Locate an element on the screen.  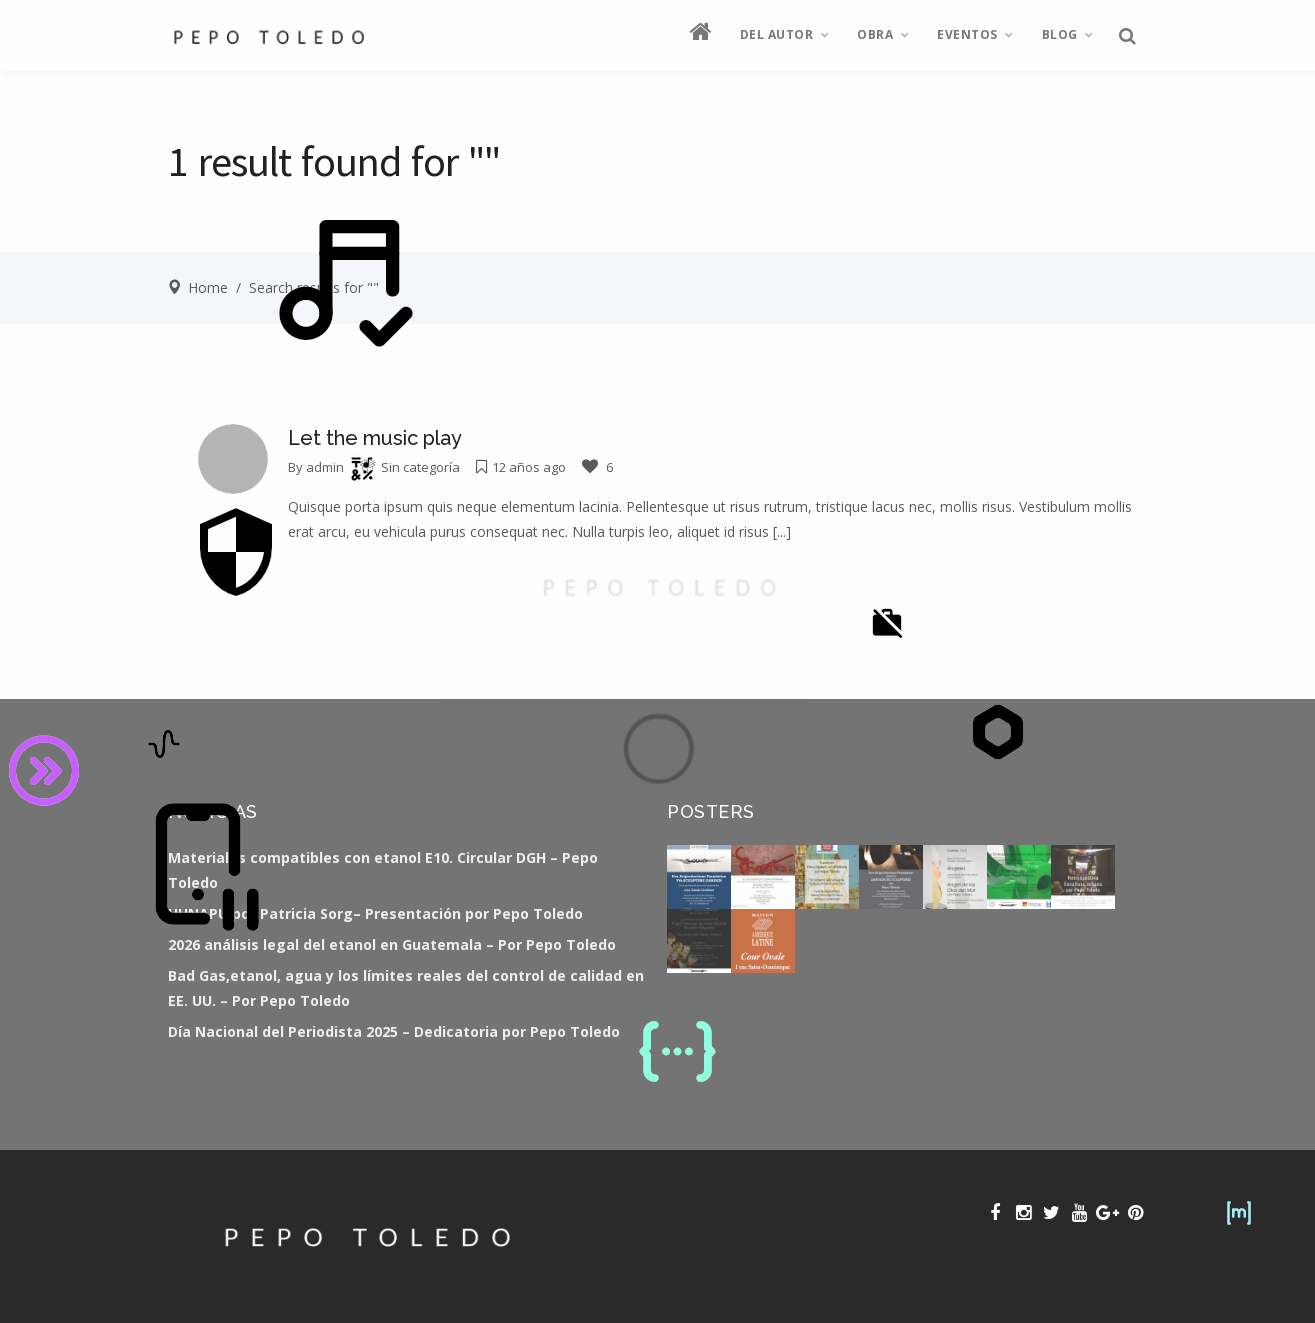
disable work mode or work profile is located at coordinates (887, 623).